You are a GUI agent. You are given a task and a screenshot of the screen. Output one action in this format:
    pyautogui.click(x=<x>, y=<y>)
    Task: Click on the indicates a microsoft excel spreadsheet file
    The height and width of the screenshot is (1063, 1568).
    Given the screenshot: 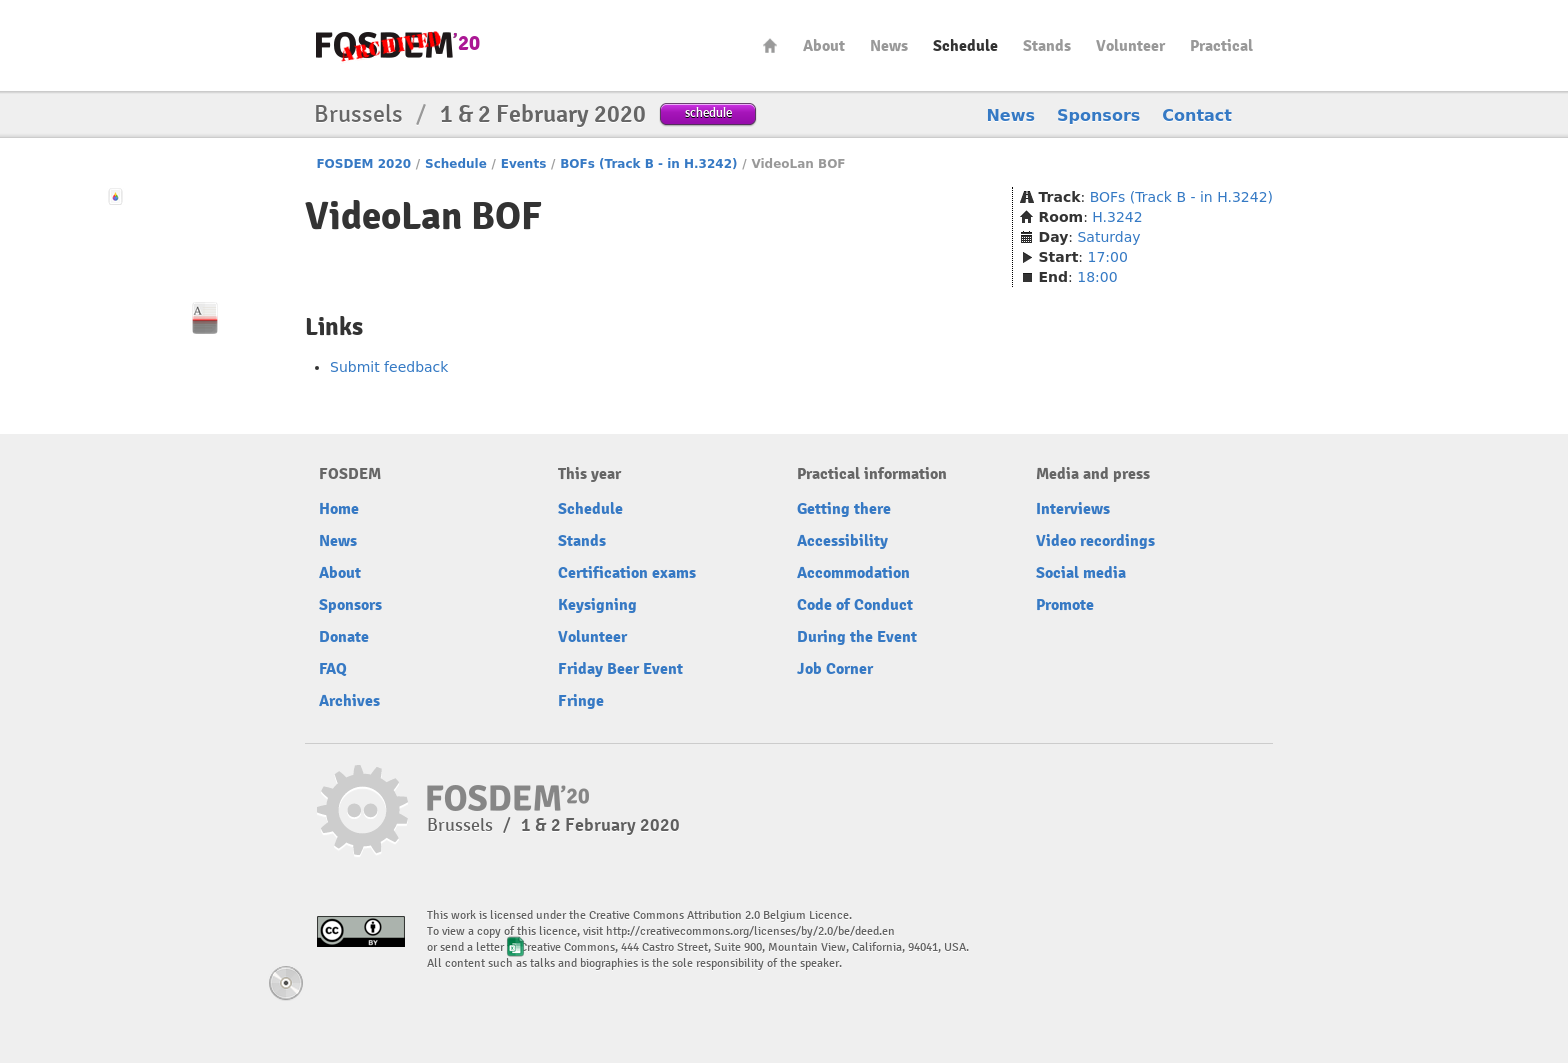 What is the action you would take?
    pyautogui.click(x=515, y=946)
    